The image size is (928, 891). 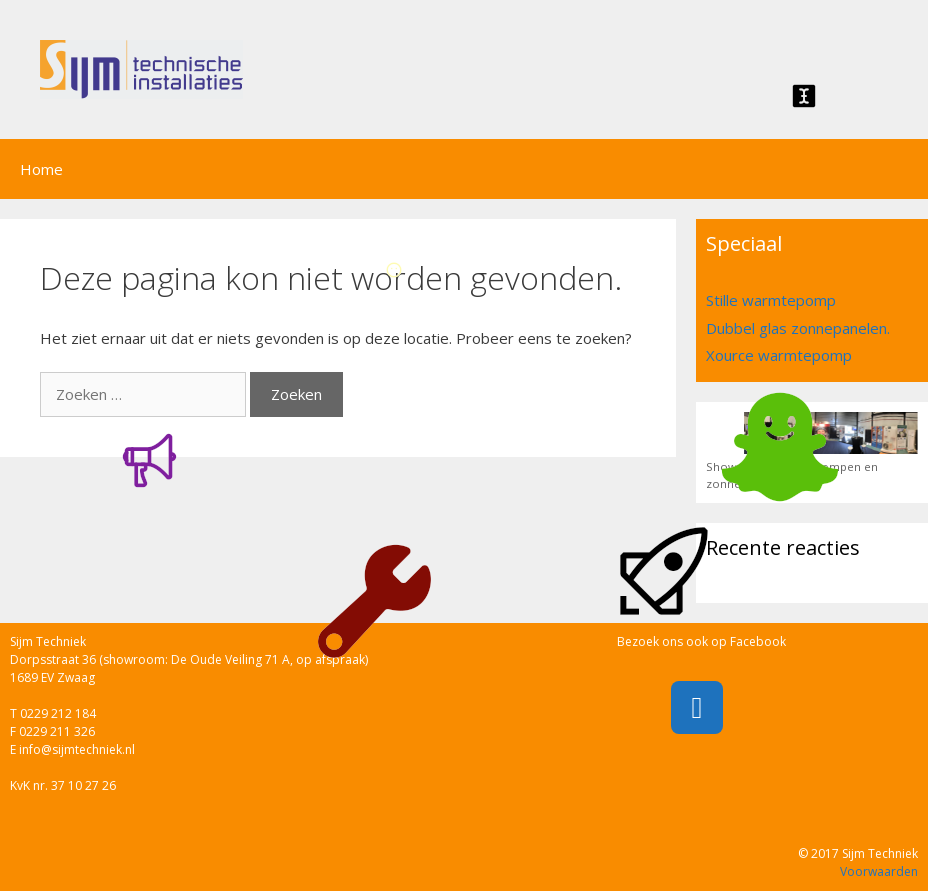 What do you see at coordinates (804, 96) in the screenshot?
I see `text input field cursor indicator` at bounding box center [804, 96].